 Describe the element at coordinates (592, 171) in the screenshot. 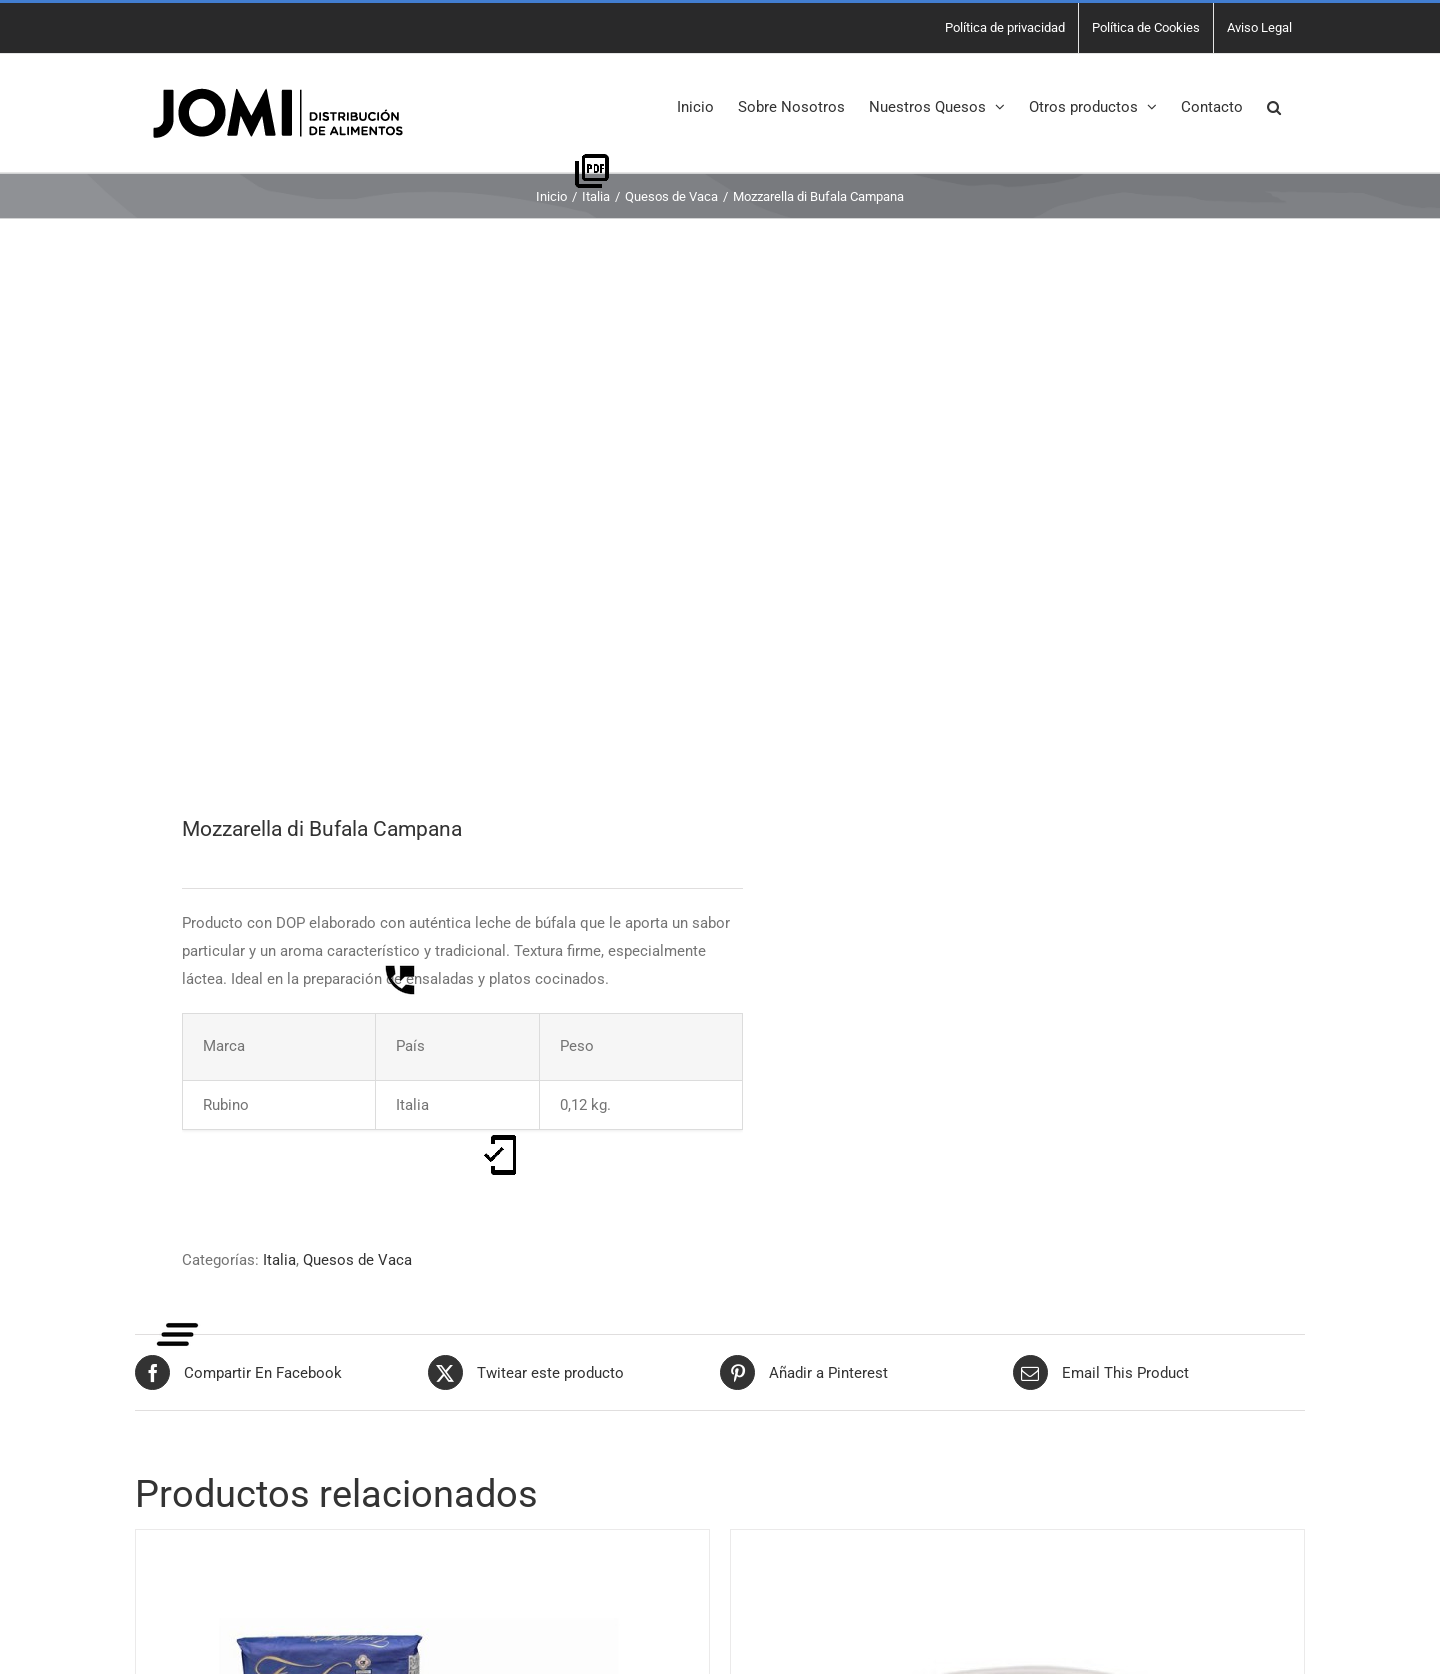

I see `save or export as PDF` at that location.